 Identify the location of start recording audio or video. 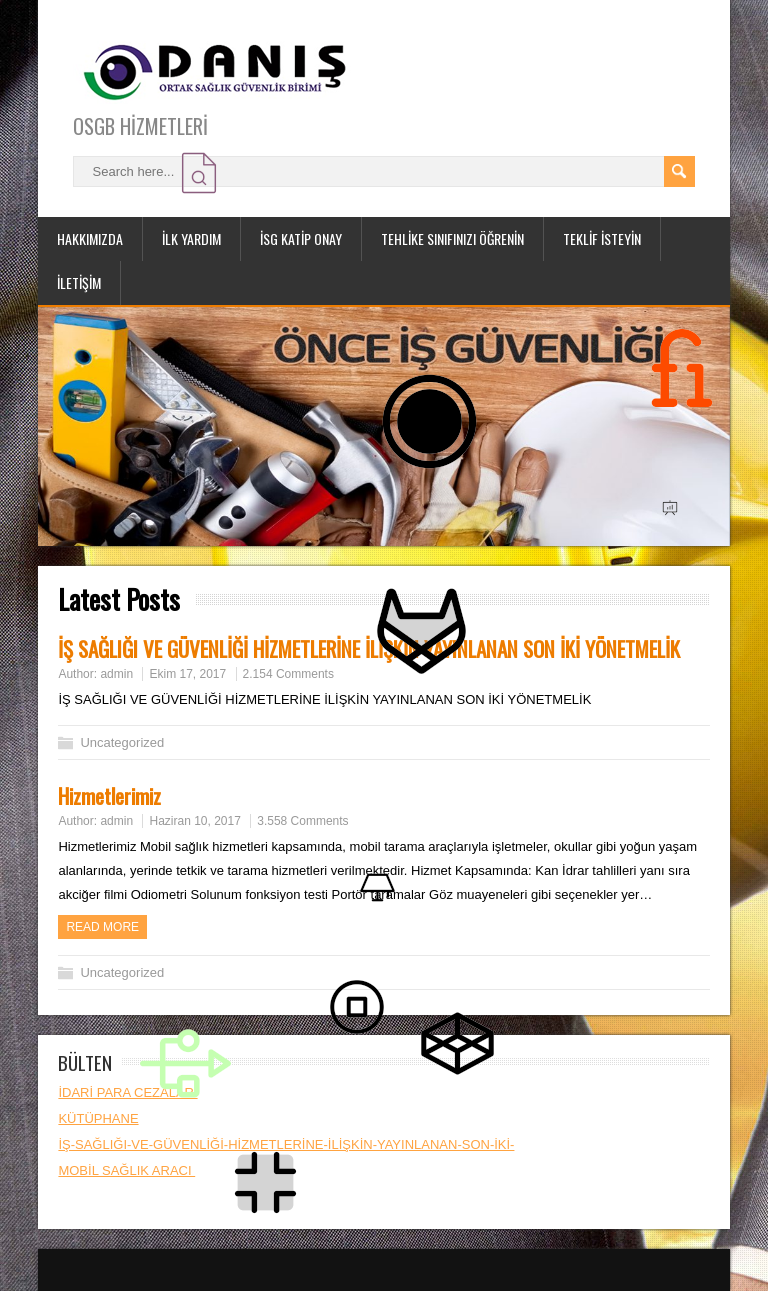
(429, 421).